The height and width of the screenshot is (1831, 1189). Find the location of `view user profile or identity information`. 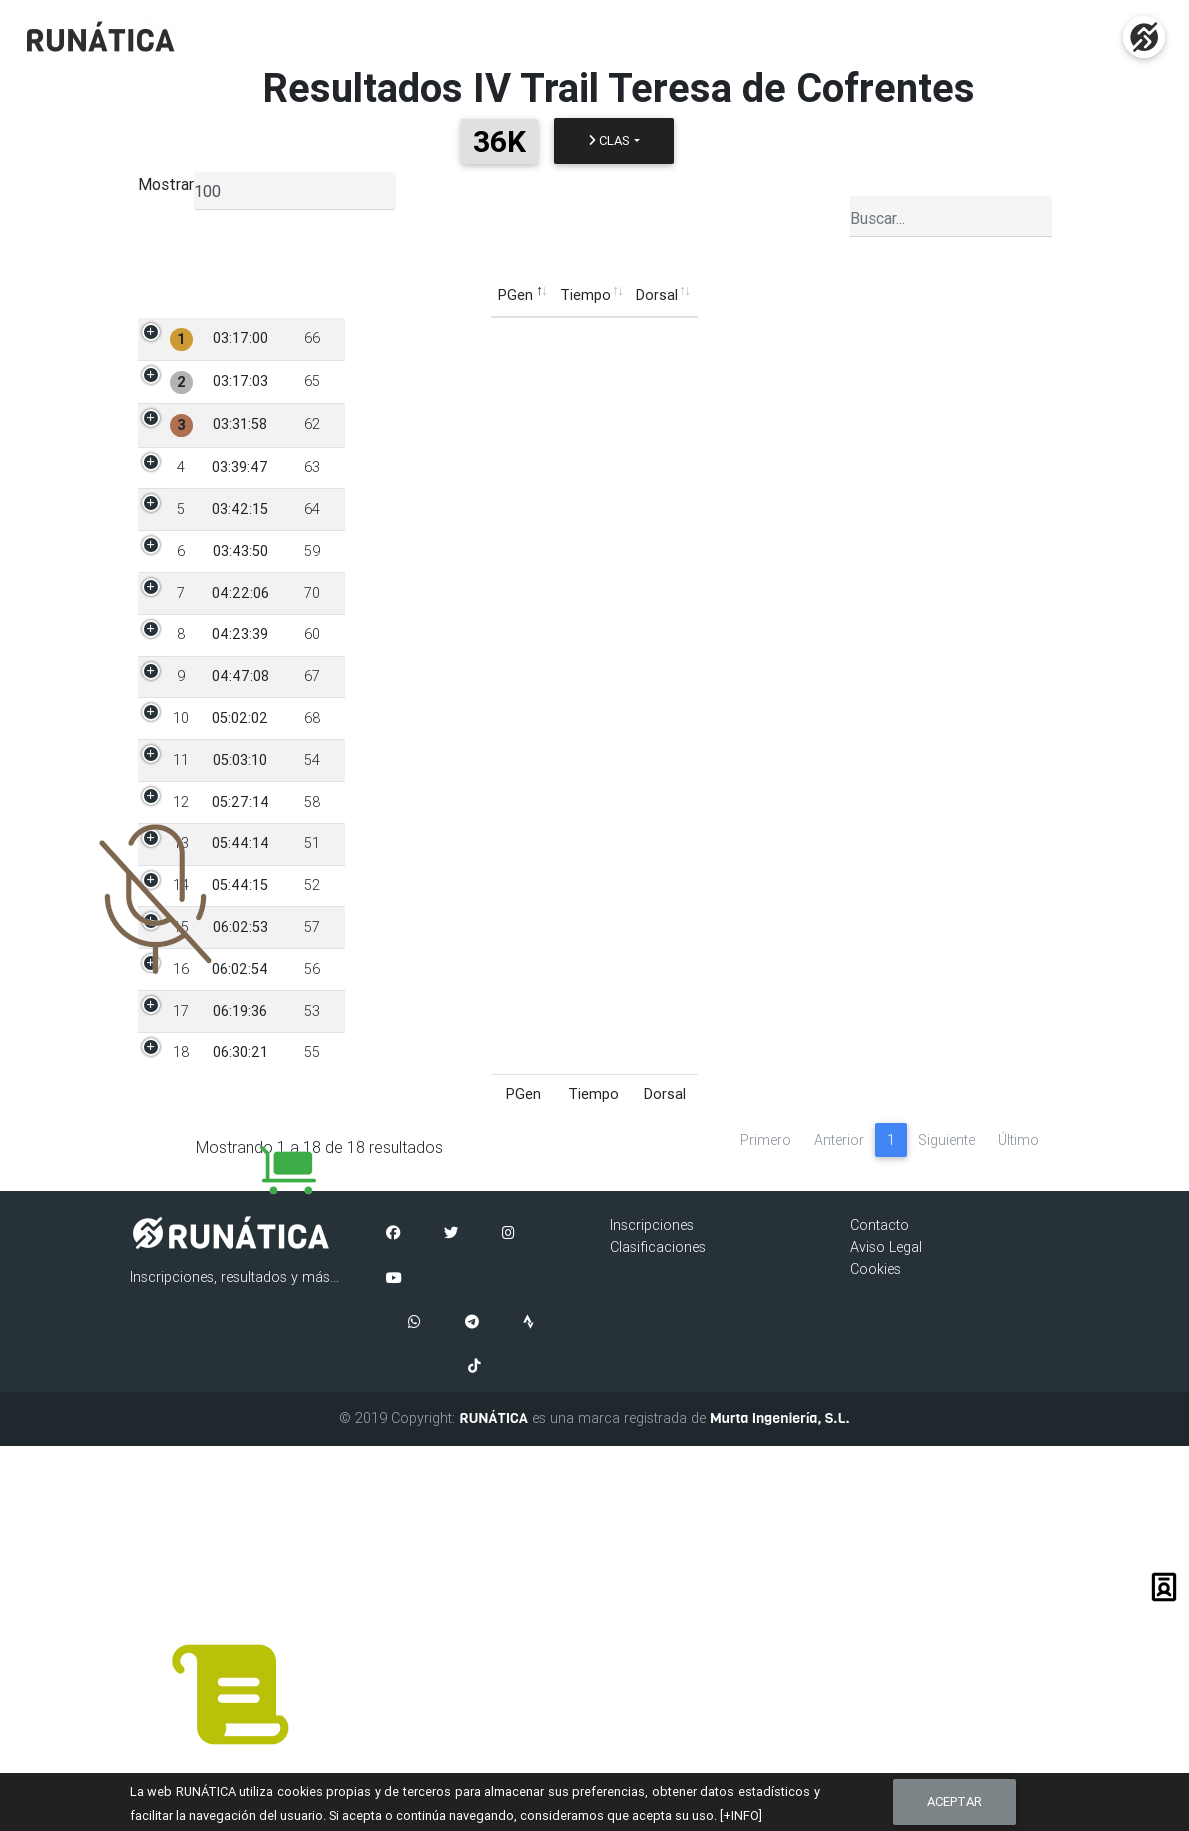

view user profile or identity information is located at coordinates (1164, 1587).